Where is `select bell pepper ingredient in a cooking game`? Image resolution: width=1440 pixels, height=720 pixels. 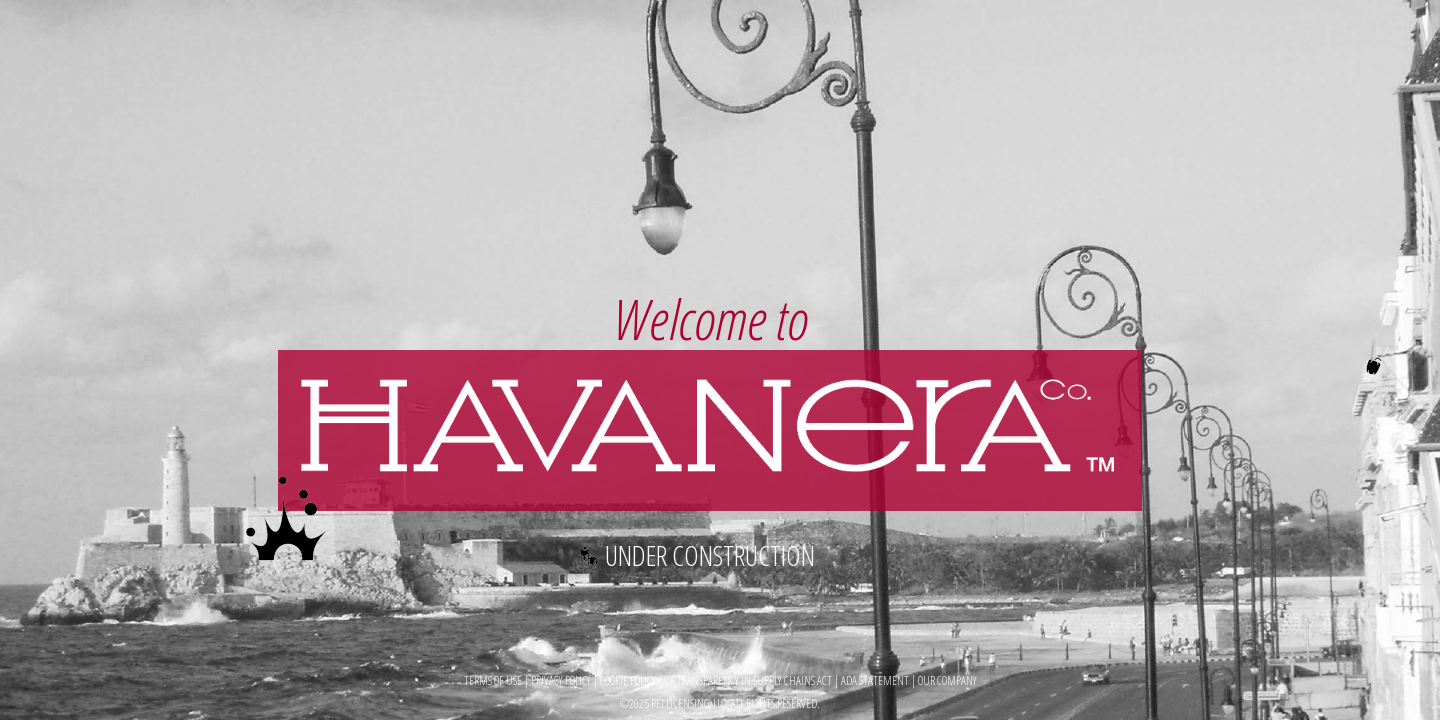 select bell pepper ingredient in a cooking game is located at coordinates (1374, 366).